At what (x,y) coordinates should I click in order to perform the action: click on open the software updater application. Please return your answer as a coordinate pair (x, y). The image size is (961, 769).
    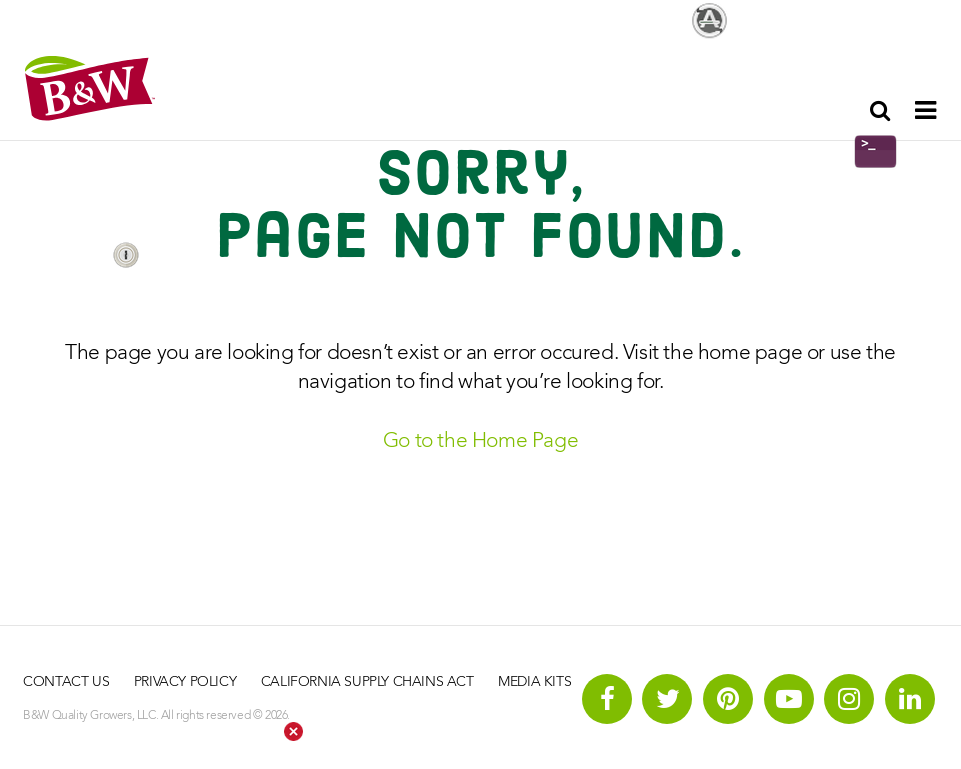
    Looking at the image, I should click on (709, 20).